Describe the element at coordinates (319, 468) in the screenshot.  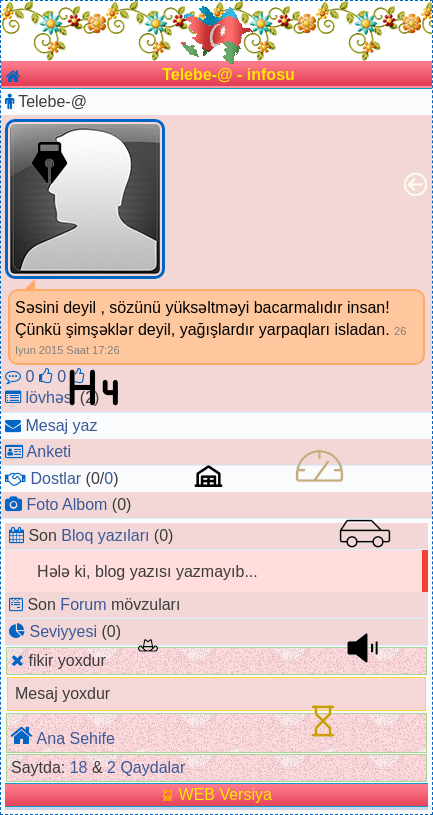
I see `view performance or speed metrics` at that location.